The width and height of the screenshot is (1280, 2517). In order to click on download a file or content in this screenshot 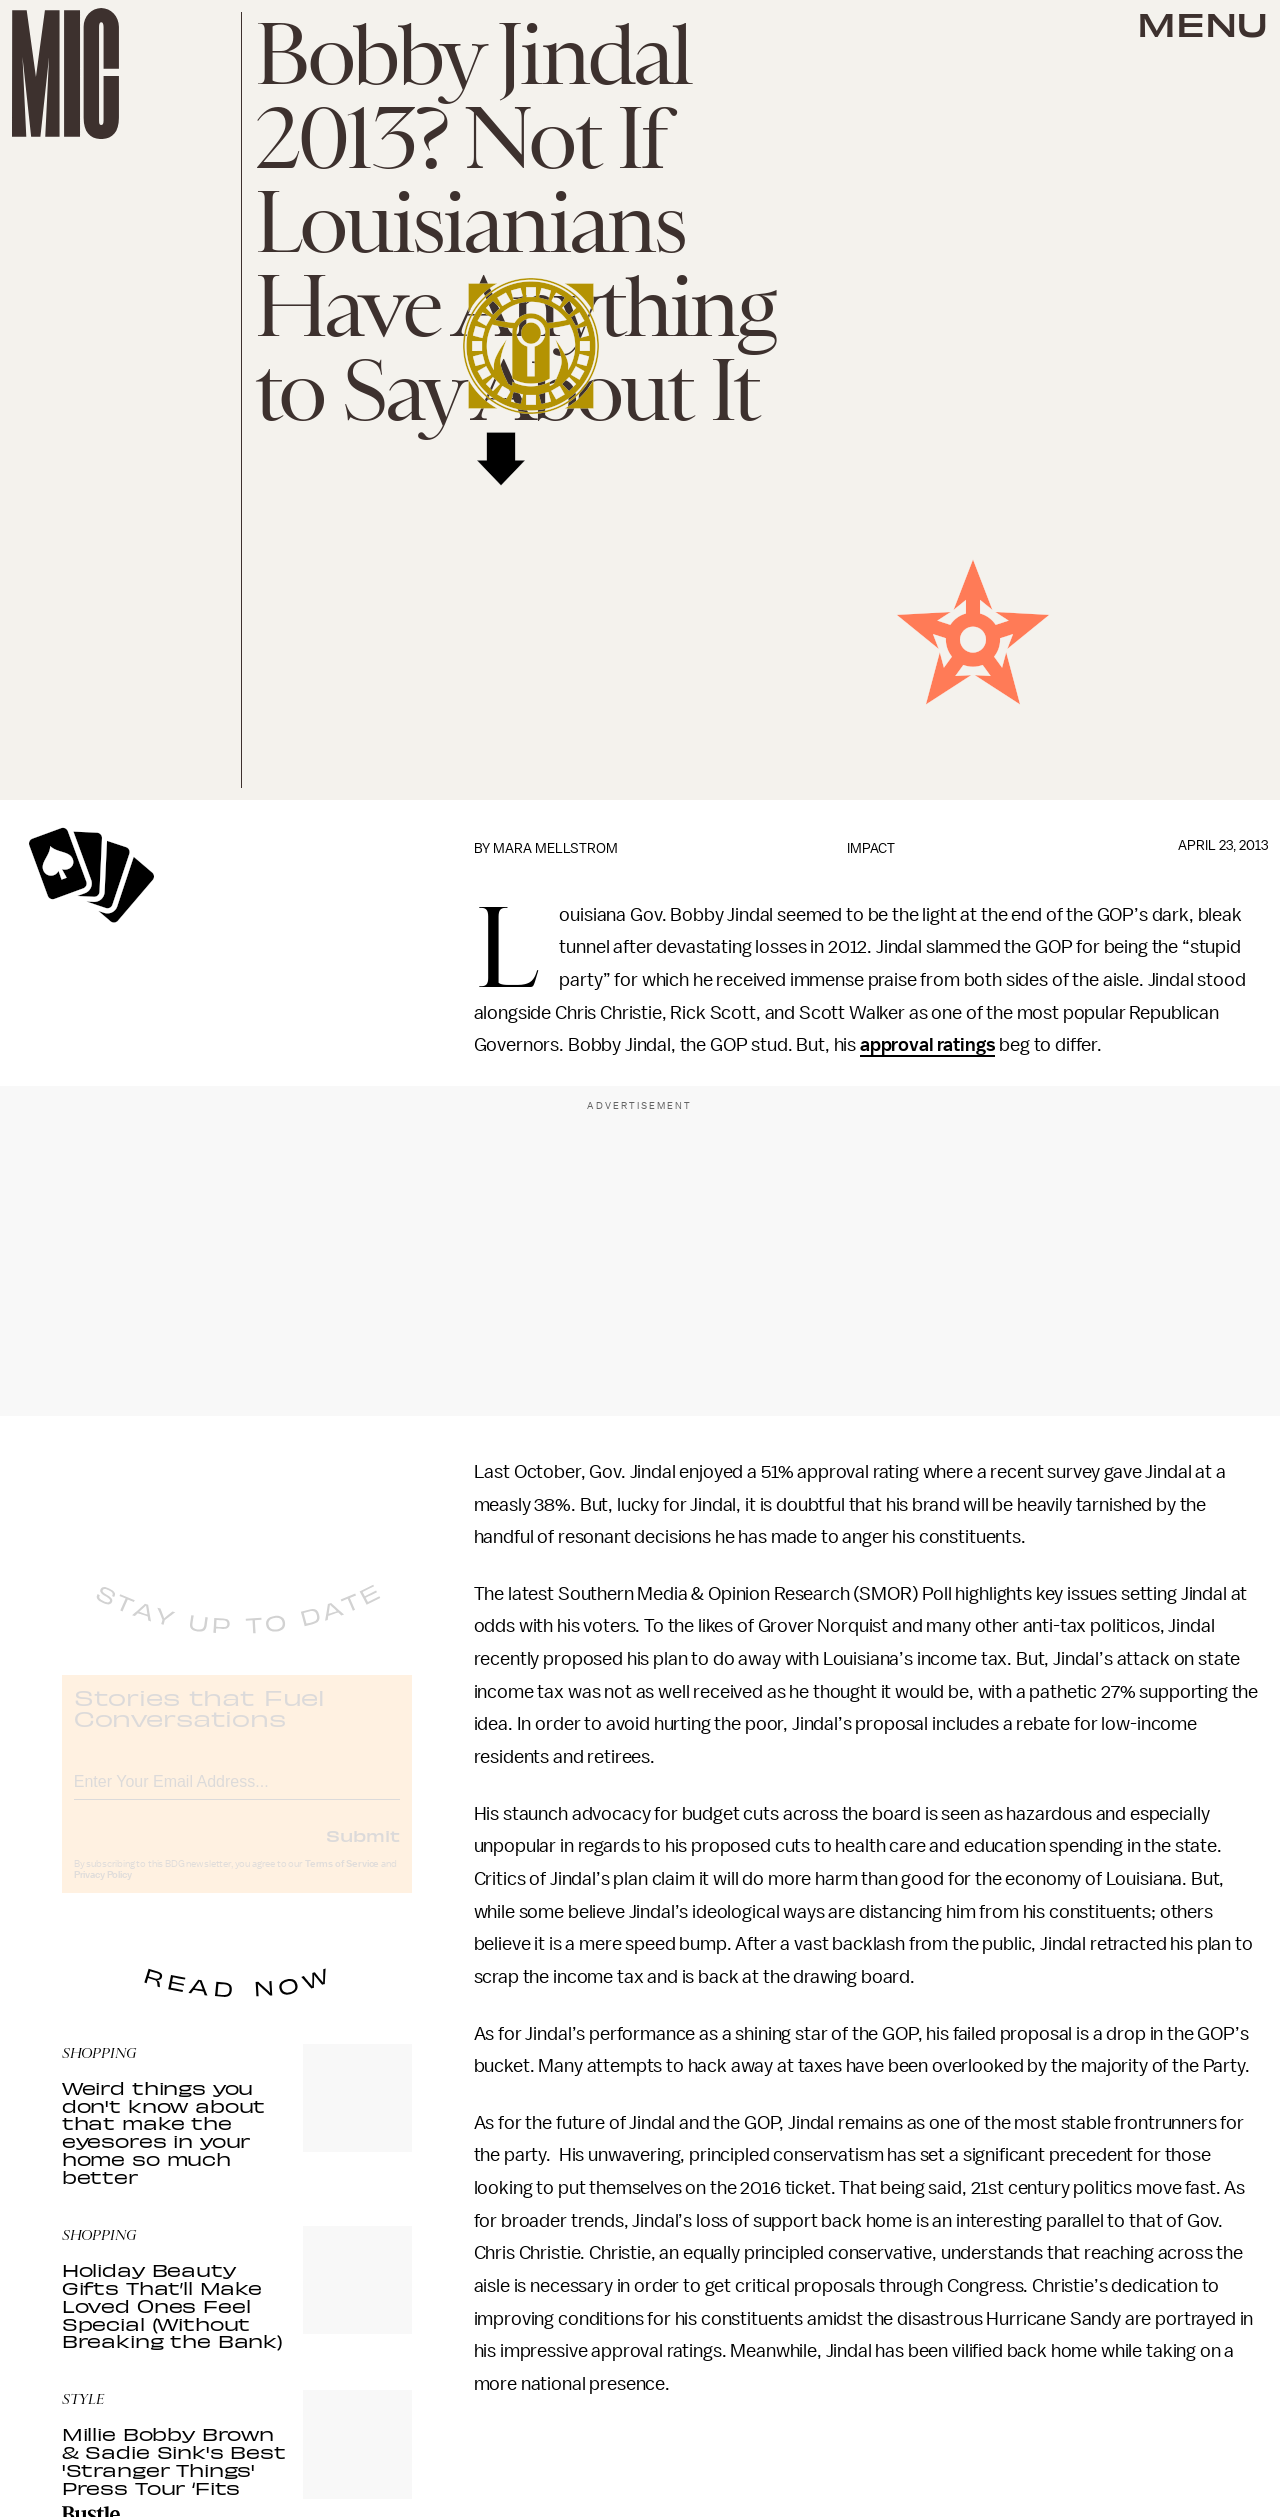, I will do `click(501, 459)`.